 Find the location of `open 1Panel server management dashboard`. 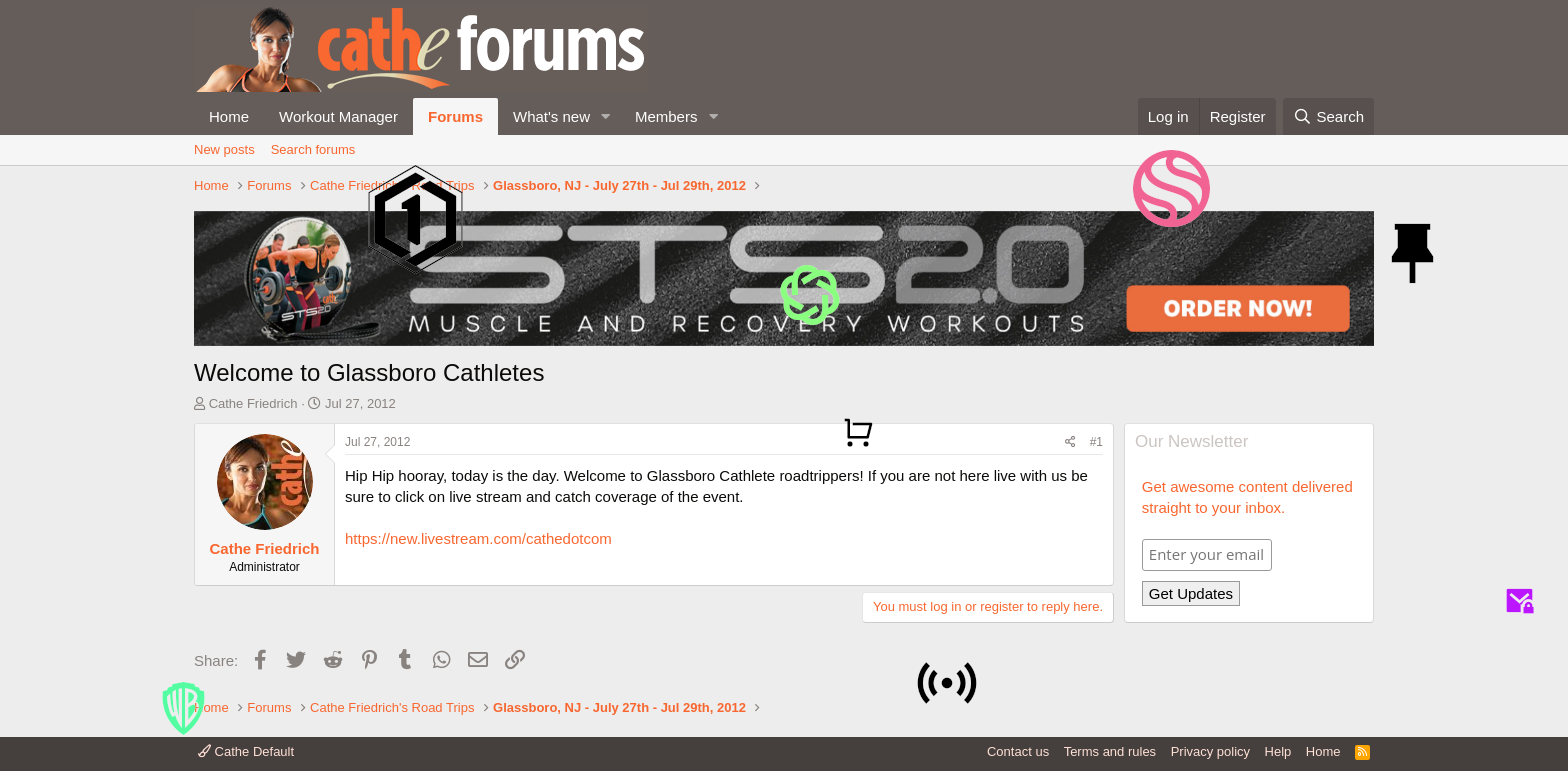

open 1Panel server management dashboard is located at coordinates (415, 219).